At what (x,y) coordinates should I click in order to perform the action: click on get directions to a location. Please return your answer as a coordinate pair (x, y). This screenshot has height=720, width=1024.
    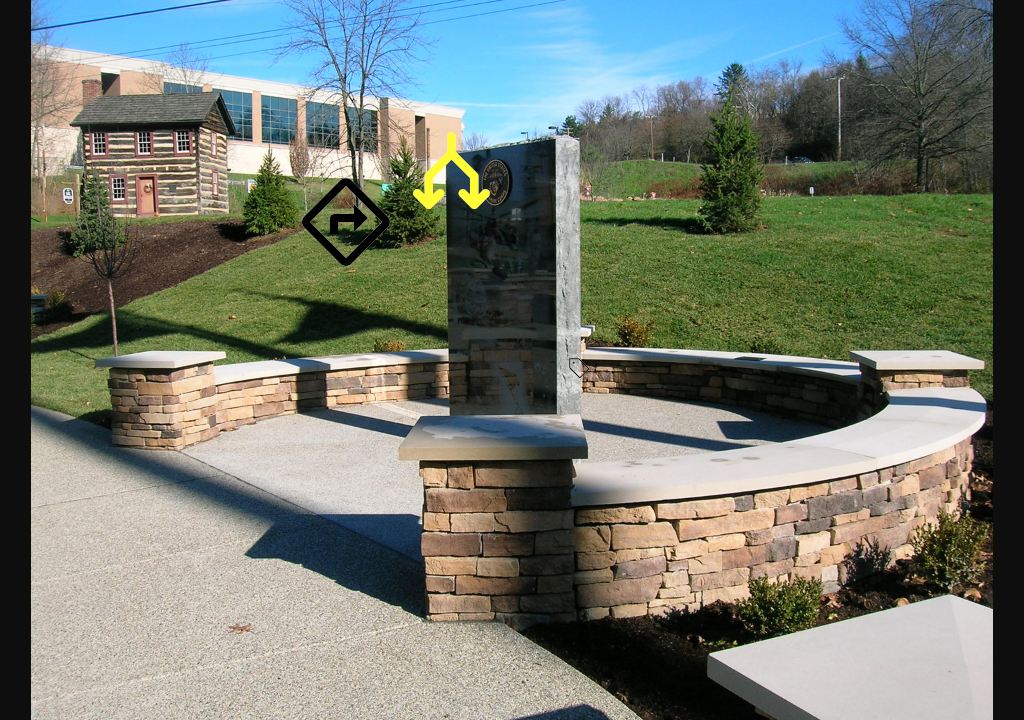
    Looking at the image, I should click on (346, 222).